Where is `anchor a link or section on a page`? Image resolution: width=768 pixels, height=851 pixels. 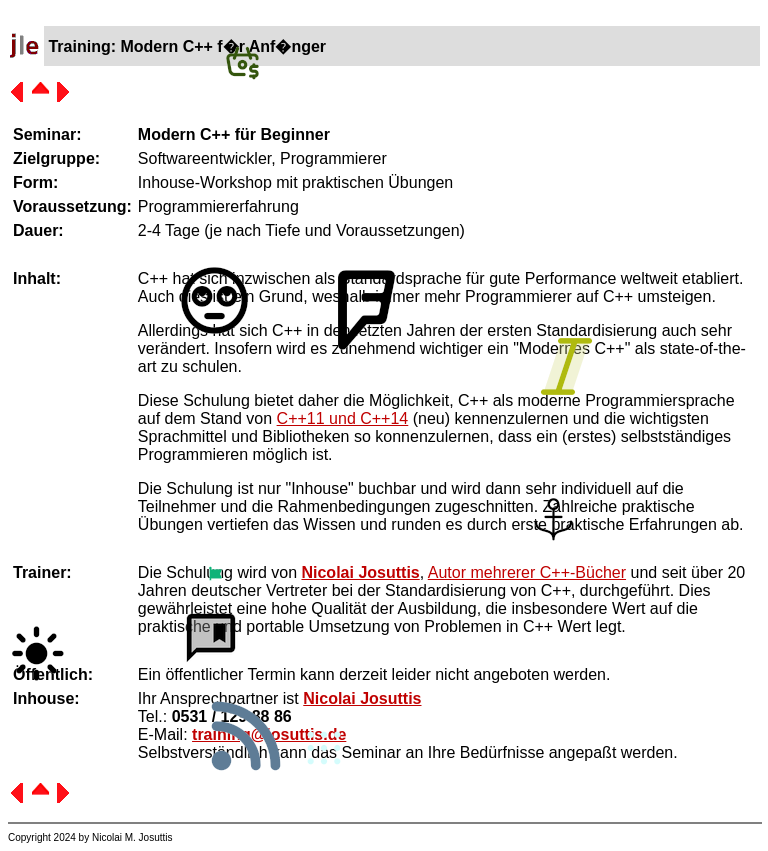 anchor a link or section on a page is located at coordinates (553, 518).